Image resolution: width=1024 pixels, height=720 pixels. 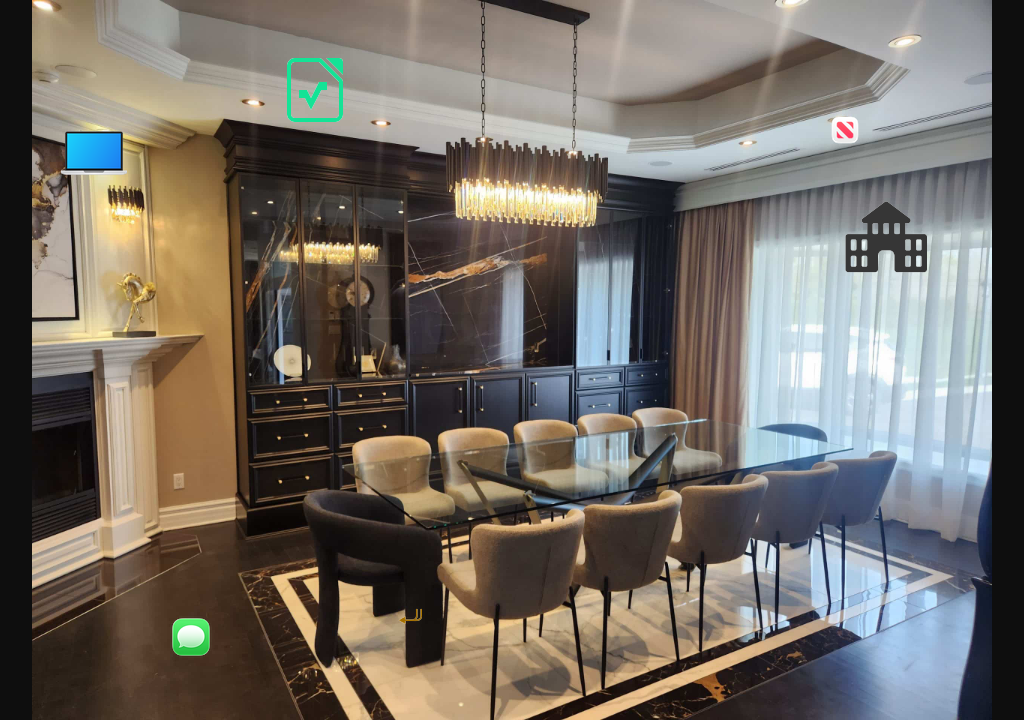 I want to click on open libreoffice math application, so click(x=315, y=90).